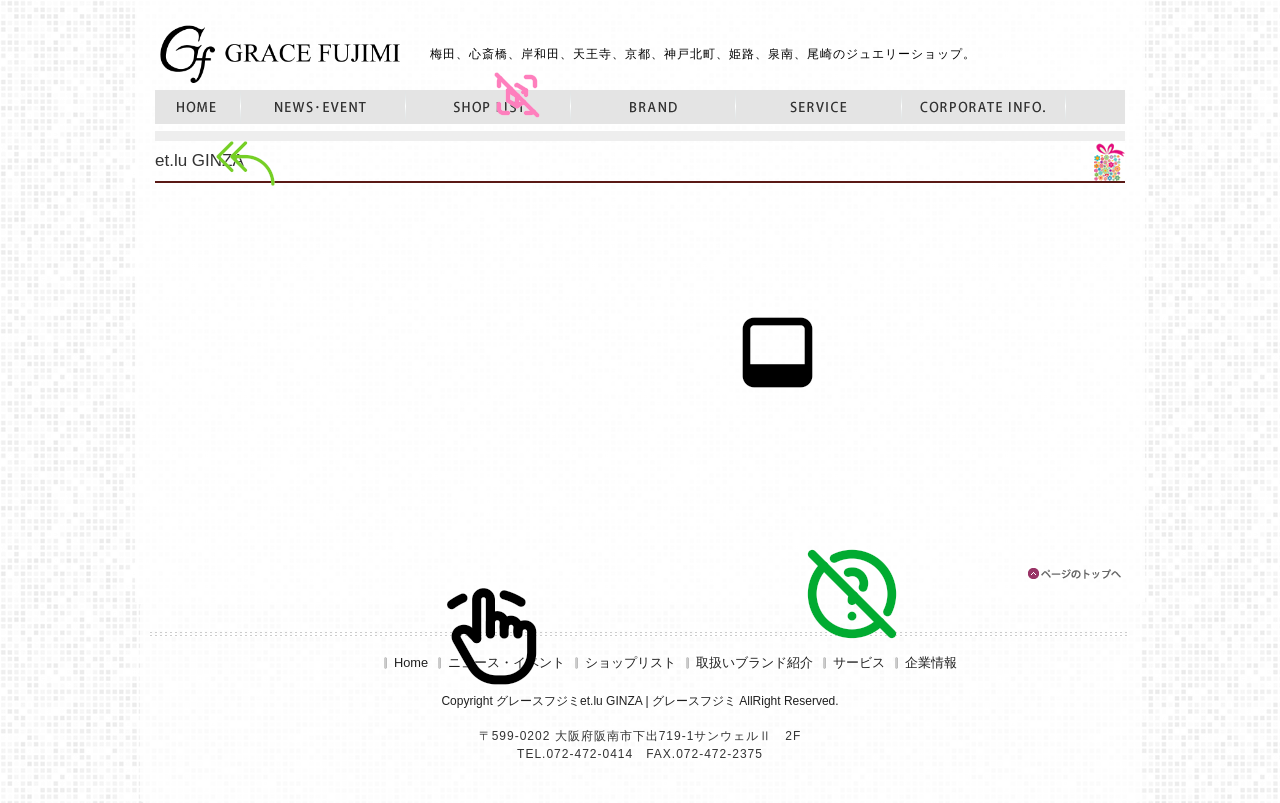 The width and height of the screenshot is (1280, 803). What do you see at coordinates (495, 634) in the screenshot?
I see `drag to move or reposition an element` at bounding box center [495, 634].